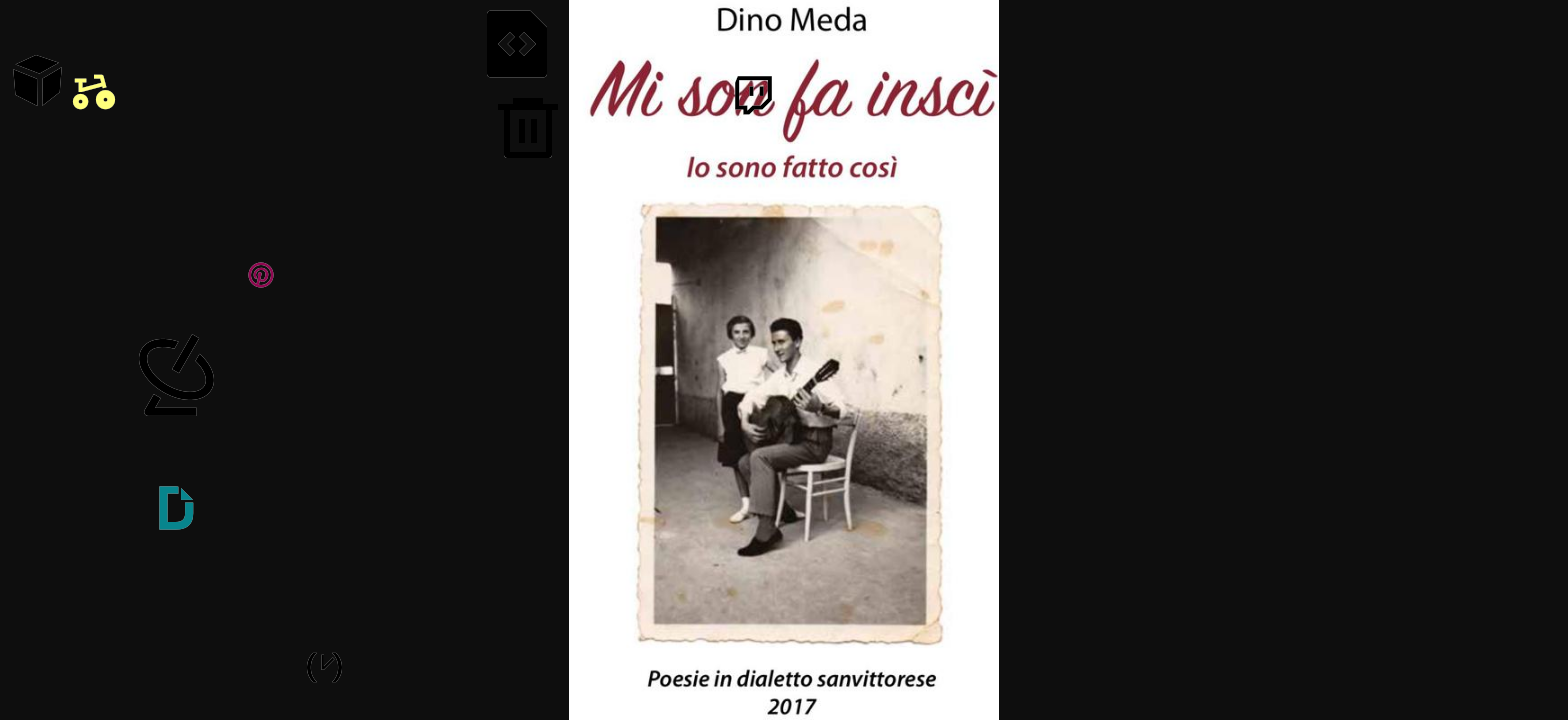 This screenshot has height=720, width=1568. I want to click on pkgsrc package management system logo, so click(37, 80).